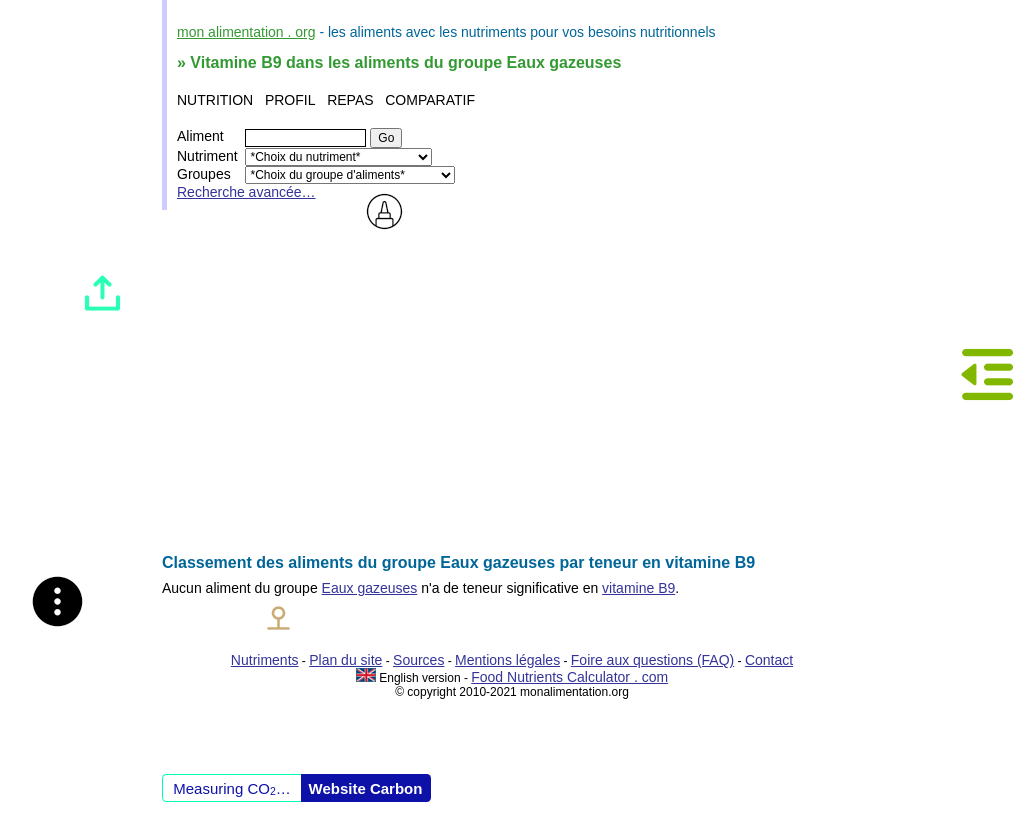 The width and height of the screenshot is (1024, 829). I want to click on mark a location on the map, so click(278, 618).